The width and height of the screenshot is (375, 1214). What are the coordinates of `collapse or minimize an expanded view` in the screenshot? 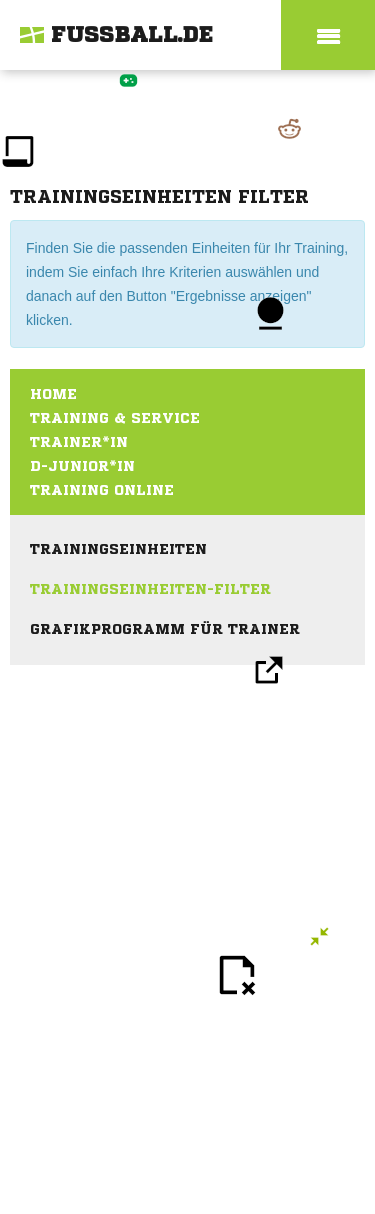 It's located at (319, 936).